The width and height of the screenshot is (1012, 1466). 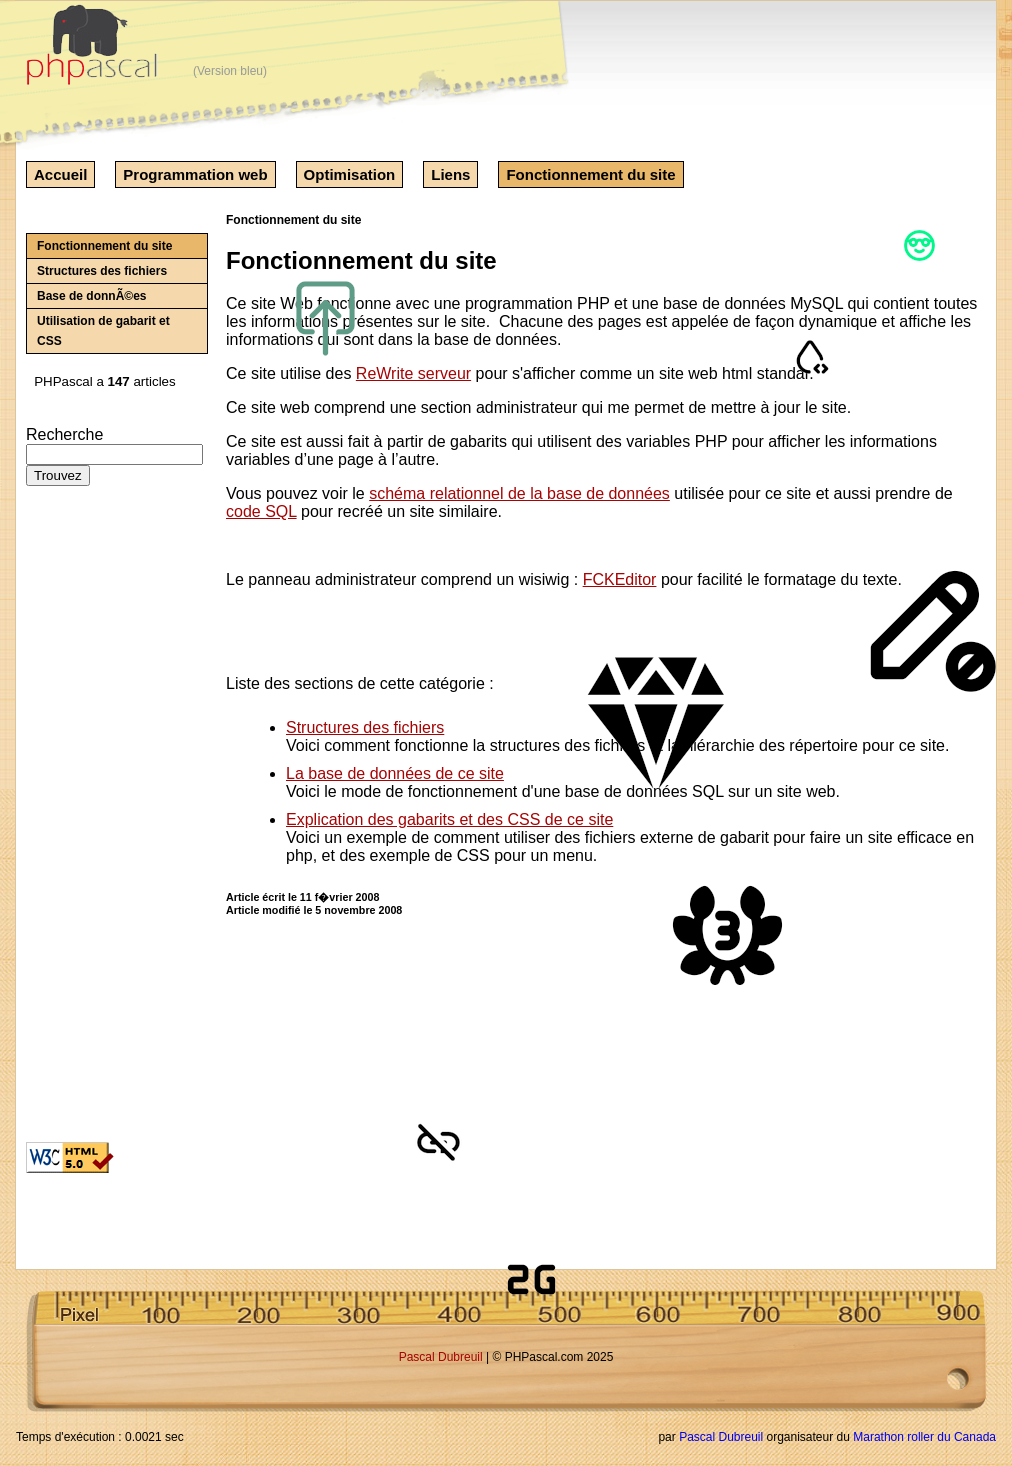 I want to click on unlink or disconnect a shared link, so click(x=438, y=1142).